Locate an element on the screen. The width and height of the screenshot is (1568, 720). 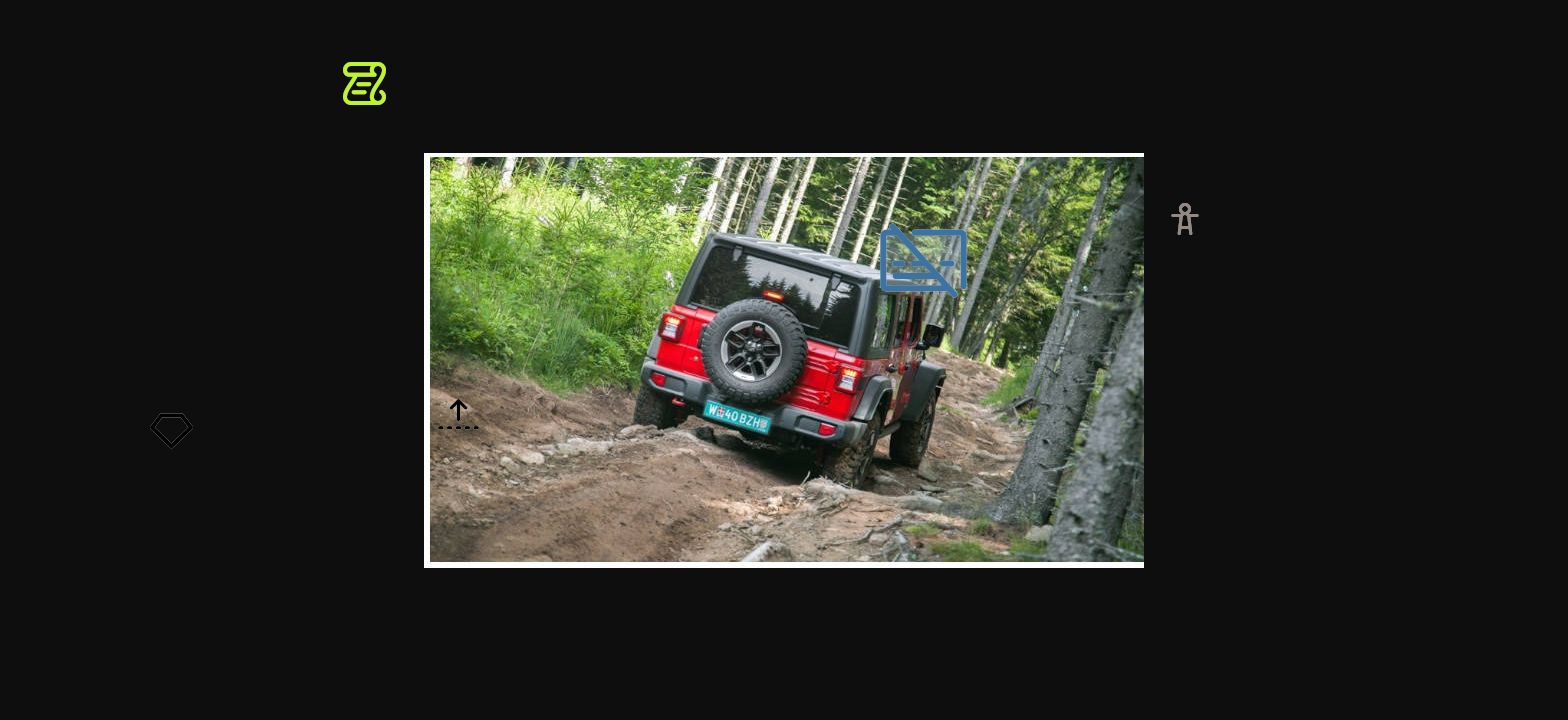
disable subtitles or closed captions is located at coordinates (923, 260).